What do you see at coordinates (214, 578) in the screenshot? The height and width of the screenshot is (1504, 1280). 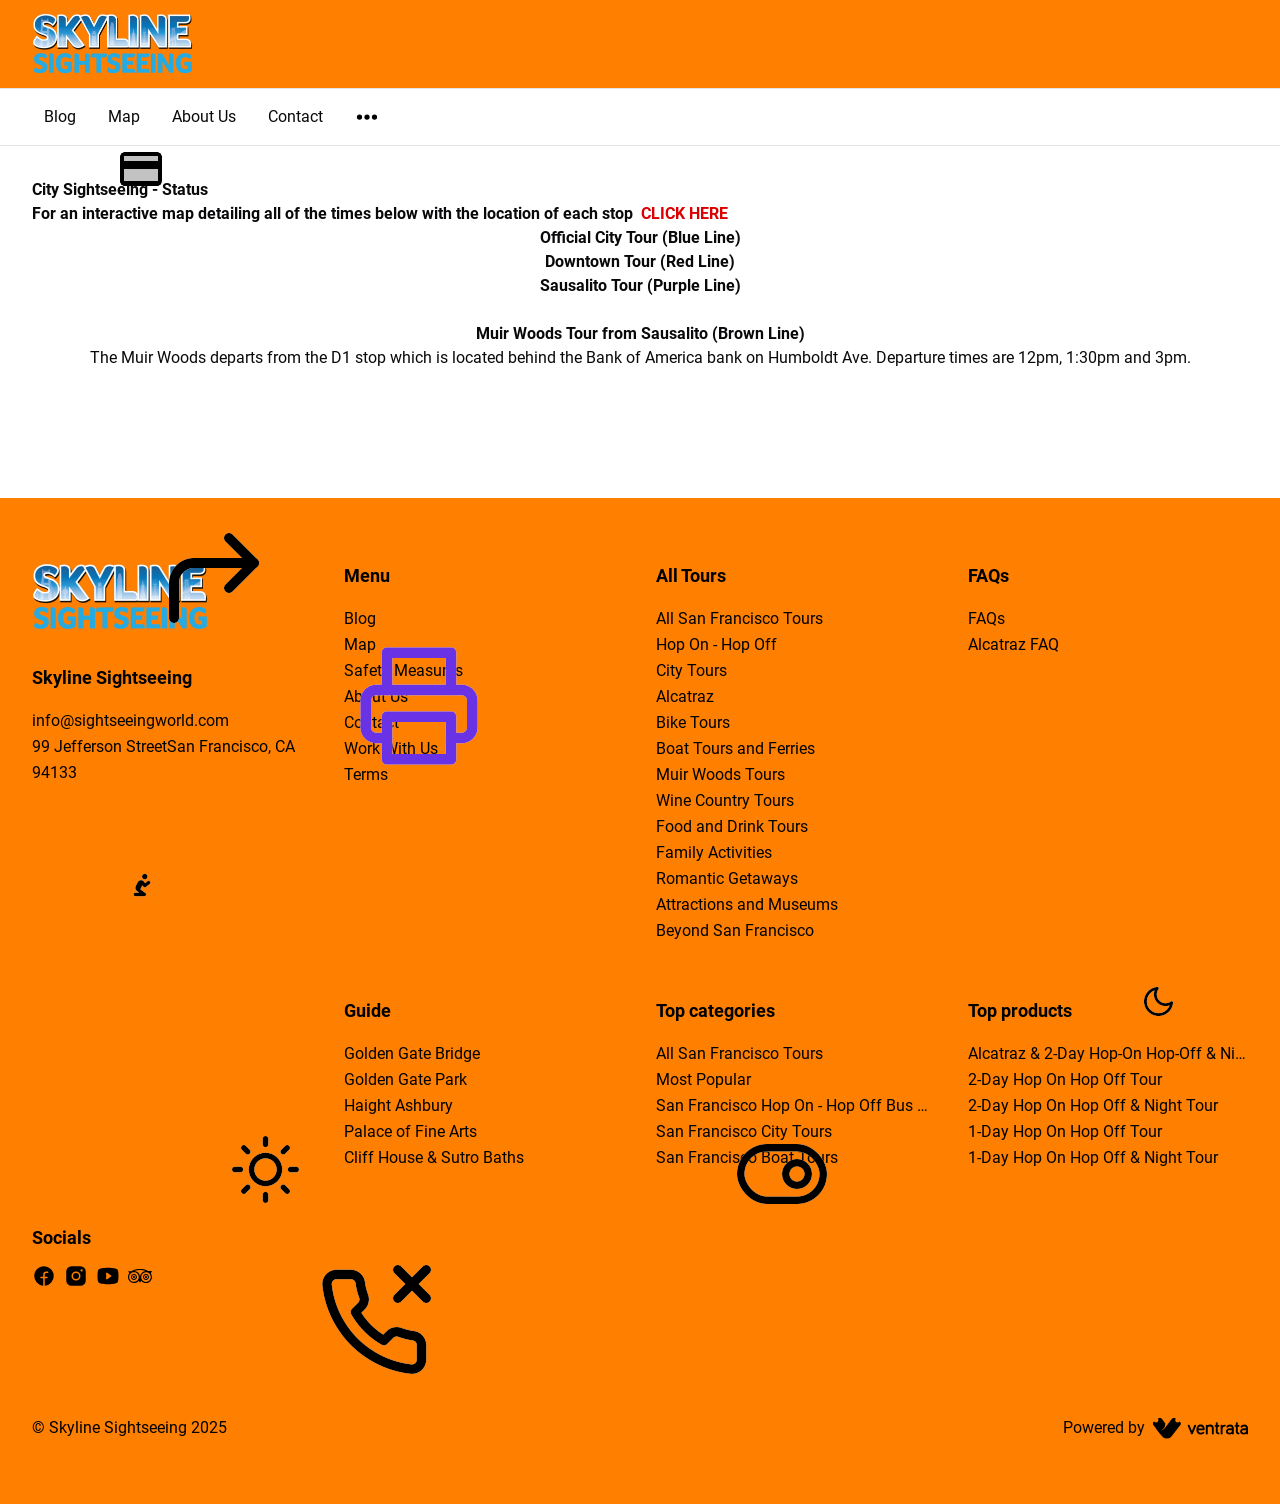 I see `share or forward content` at bounding box center [214, 578].